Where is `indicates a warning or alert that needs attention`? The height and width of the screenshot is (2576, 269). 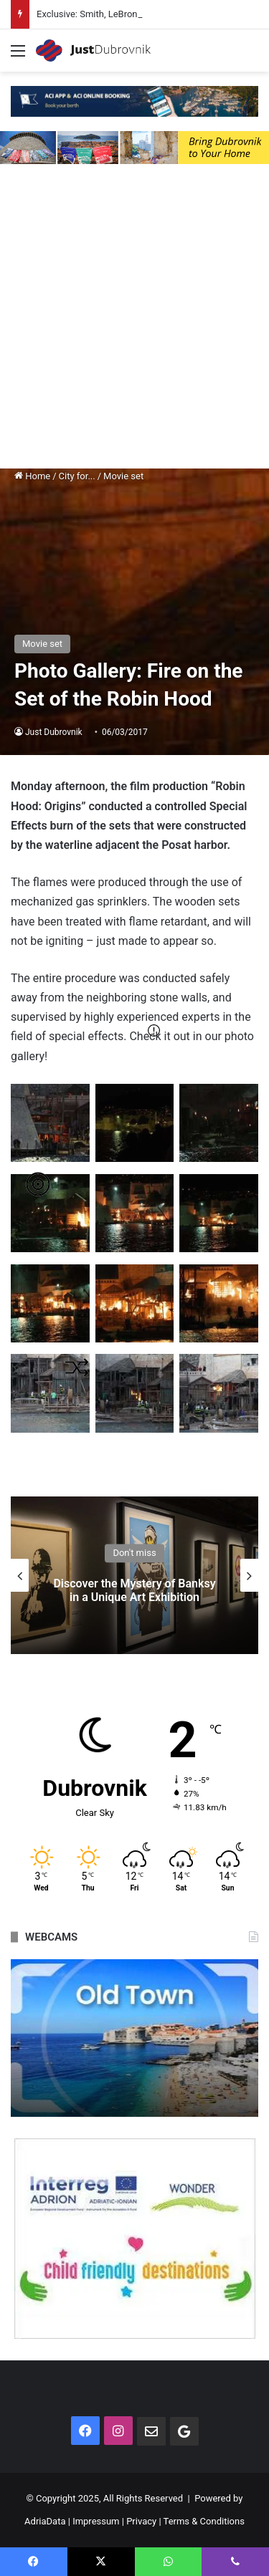
indicates a warning or alert that needs attention is located at coordinates (154, 1030).